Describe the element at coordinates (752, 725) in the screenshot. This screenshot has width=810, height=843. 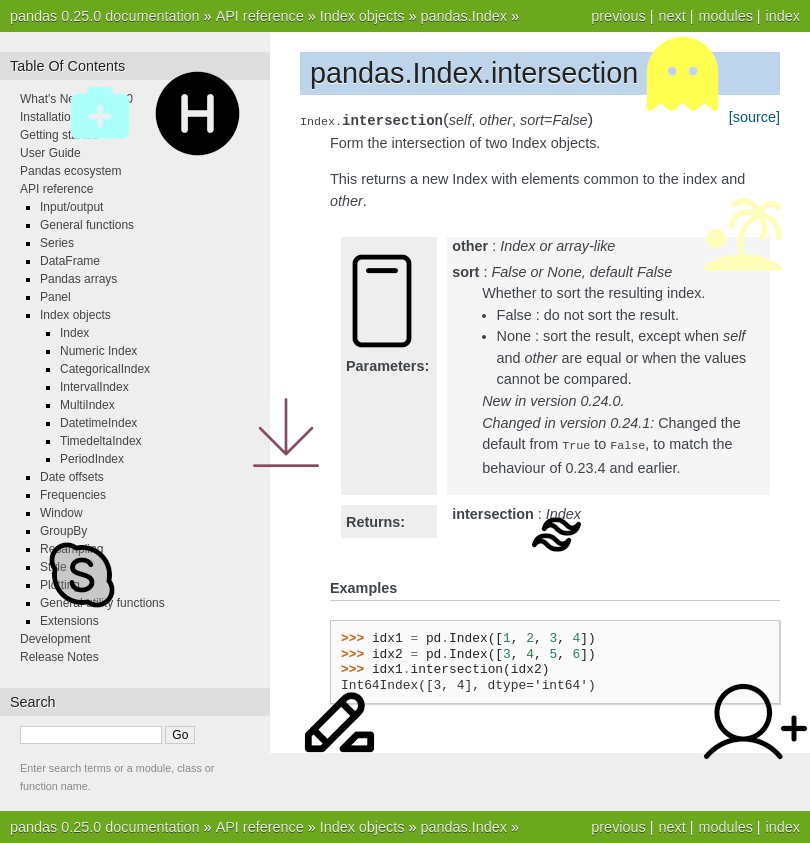
I see `add a new contact or friend` at that location.